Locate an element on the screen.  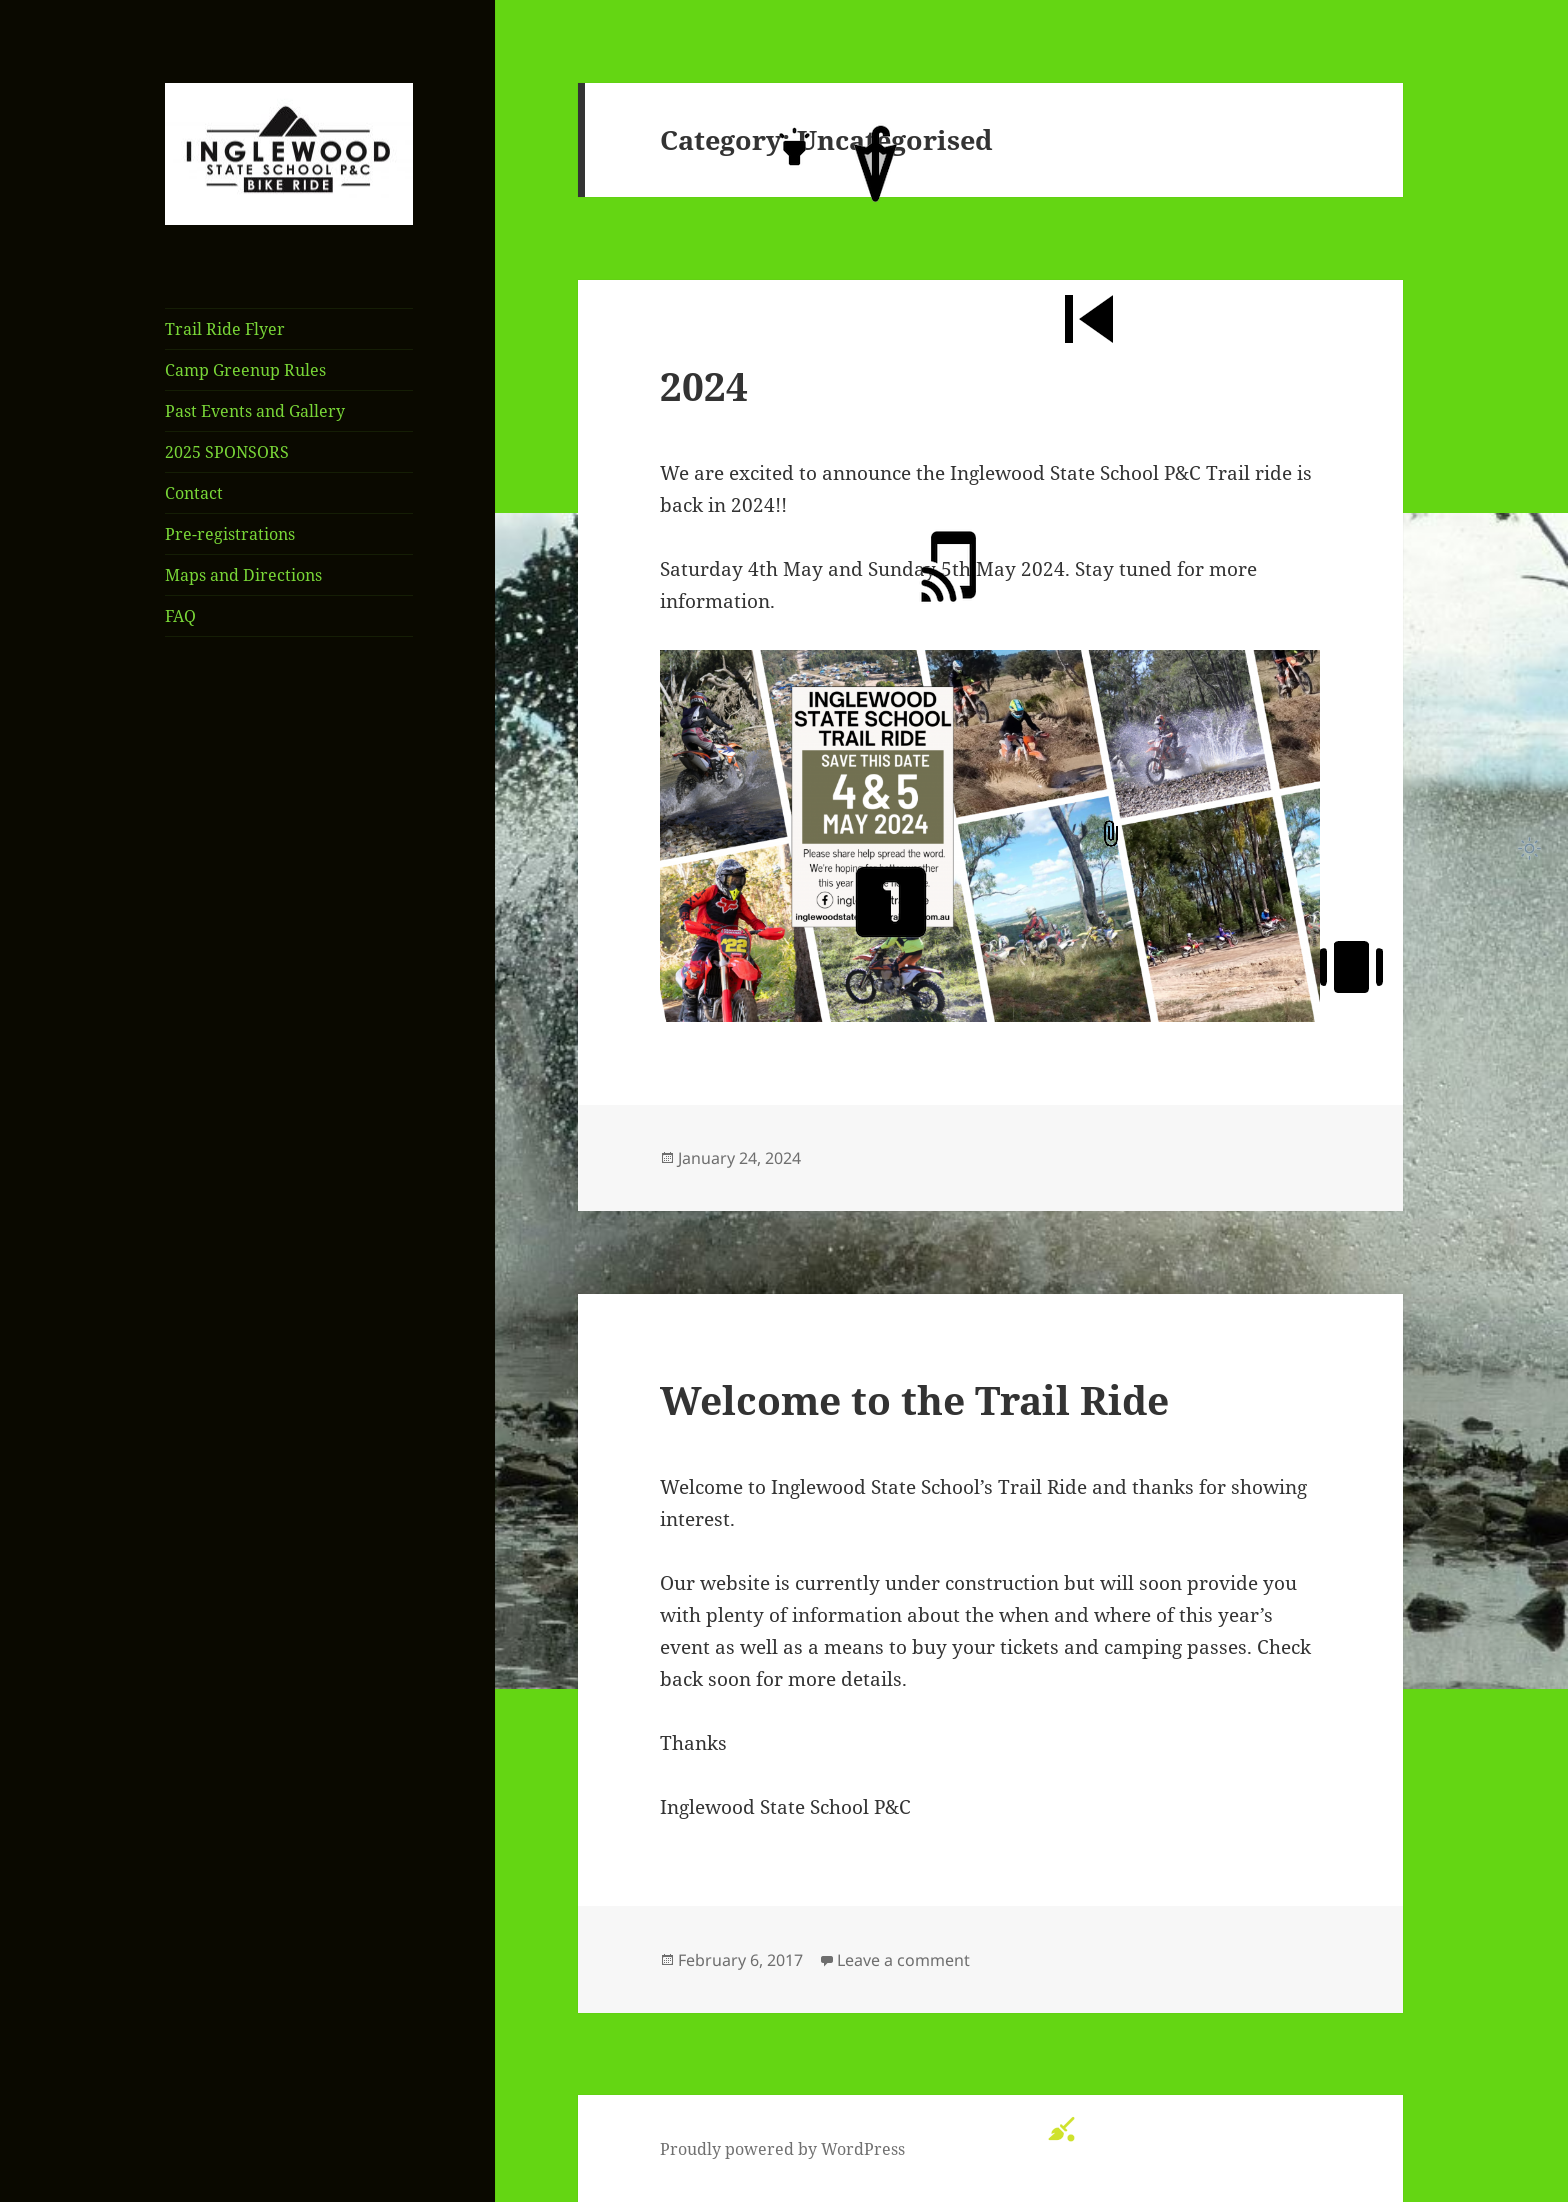
view weather protection or rain forecast is located at coordinates (875, 165).